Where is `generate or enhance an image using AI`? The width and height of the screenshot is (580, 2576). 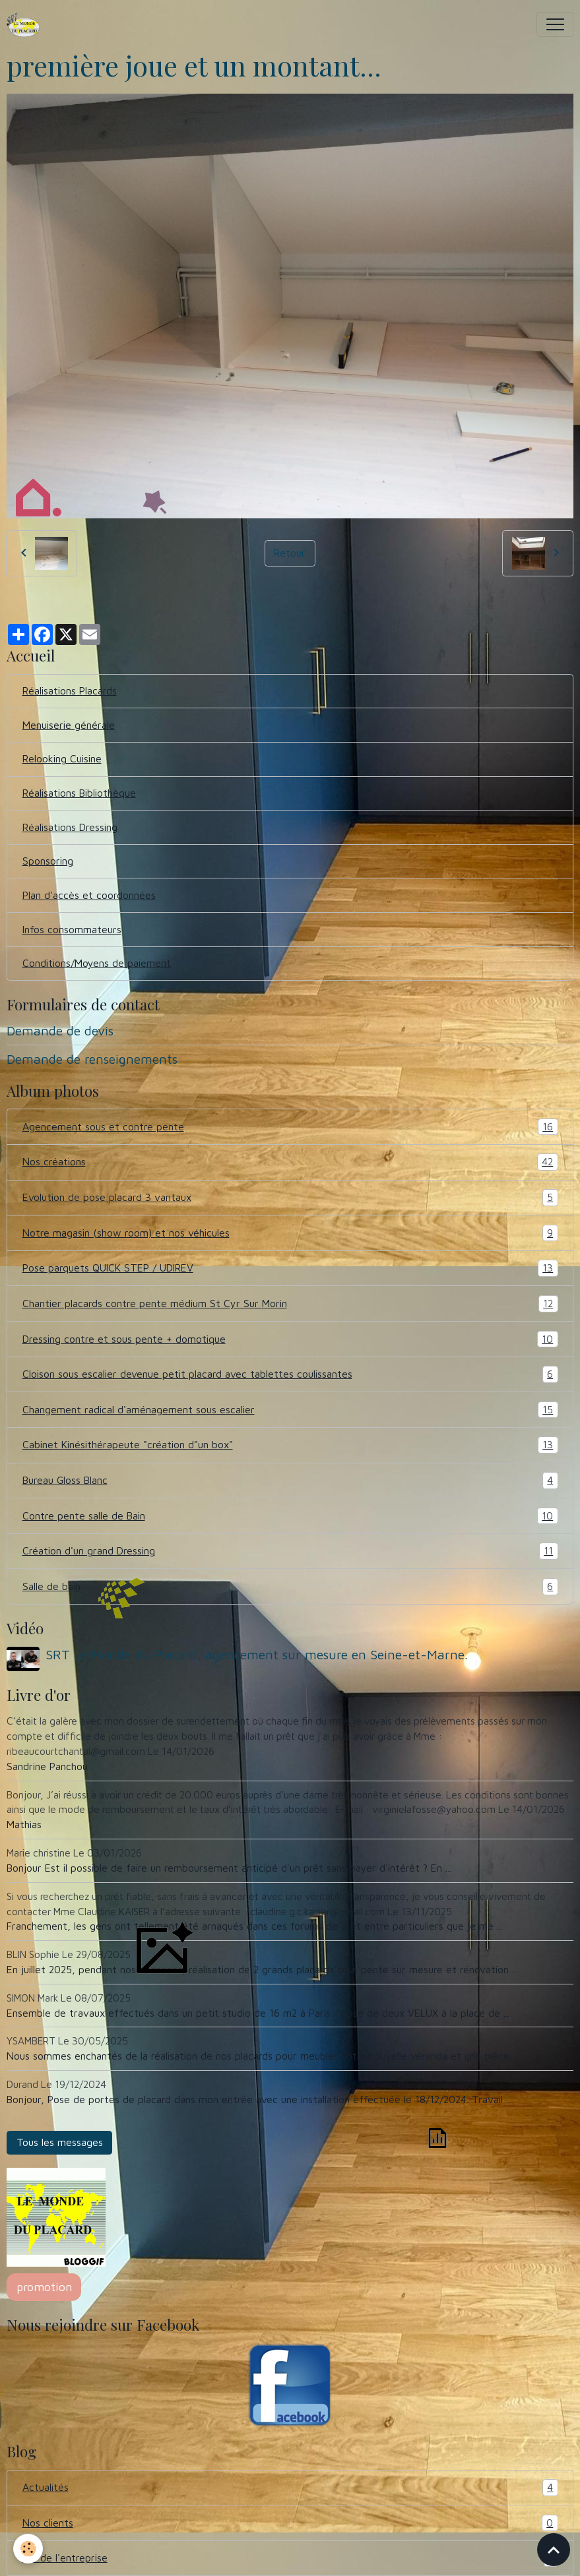 generate or enhance an image using AI is located at coordinates (162, 1950).